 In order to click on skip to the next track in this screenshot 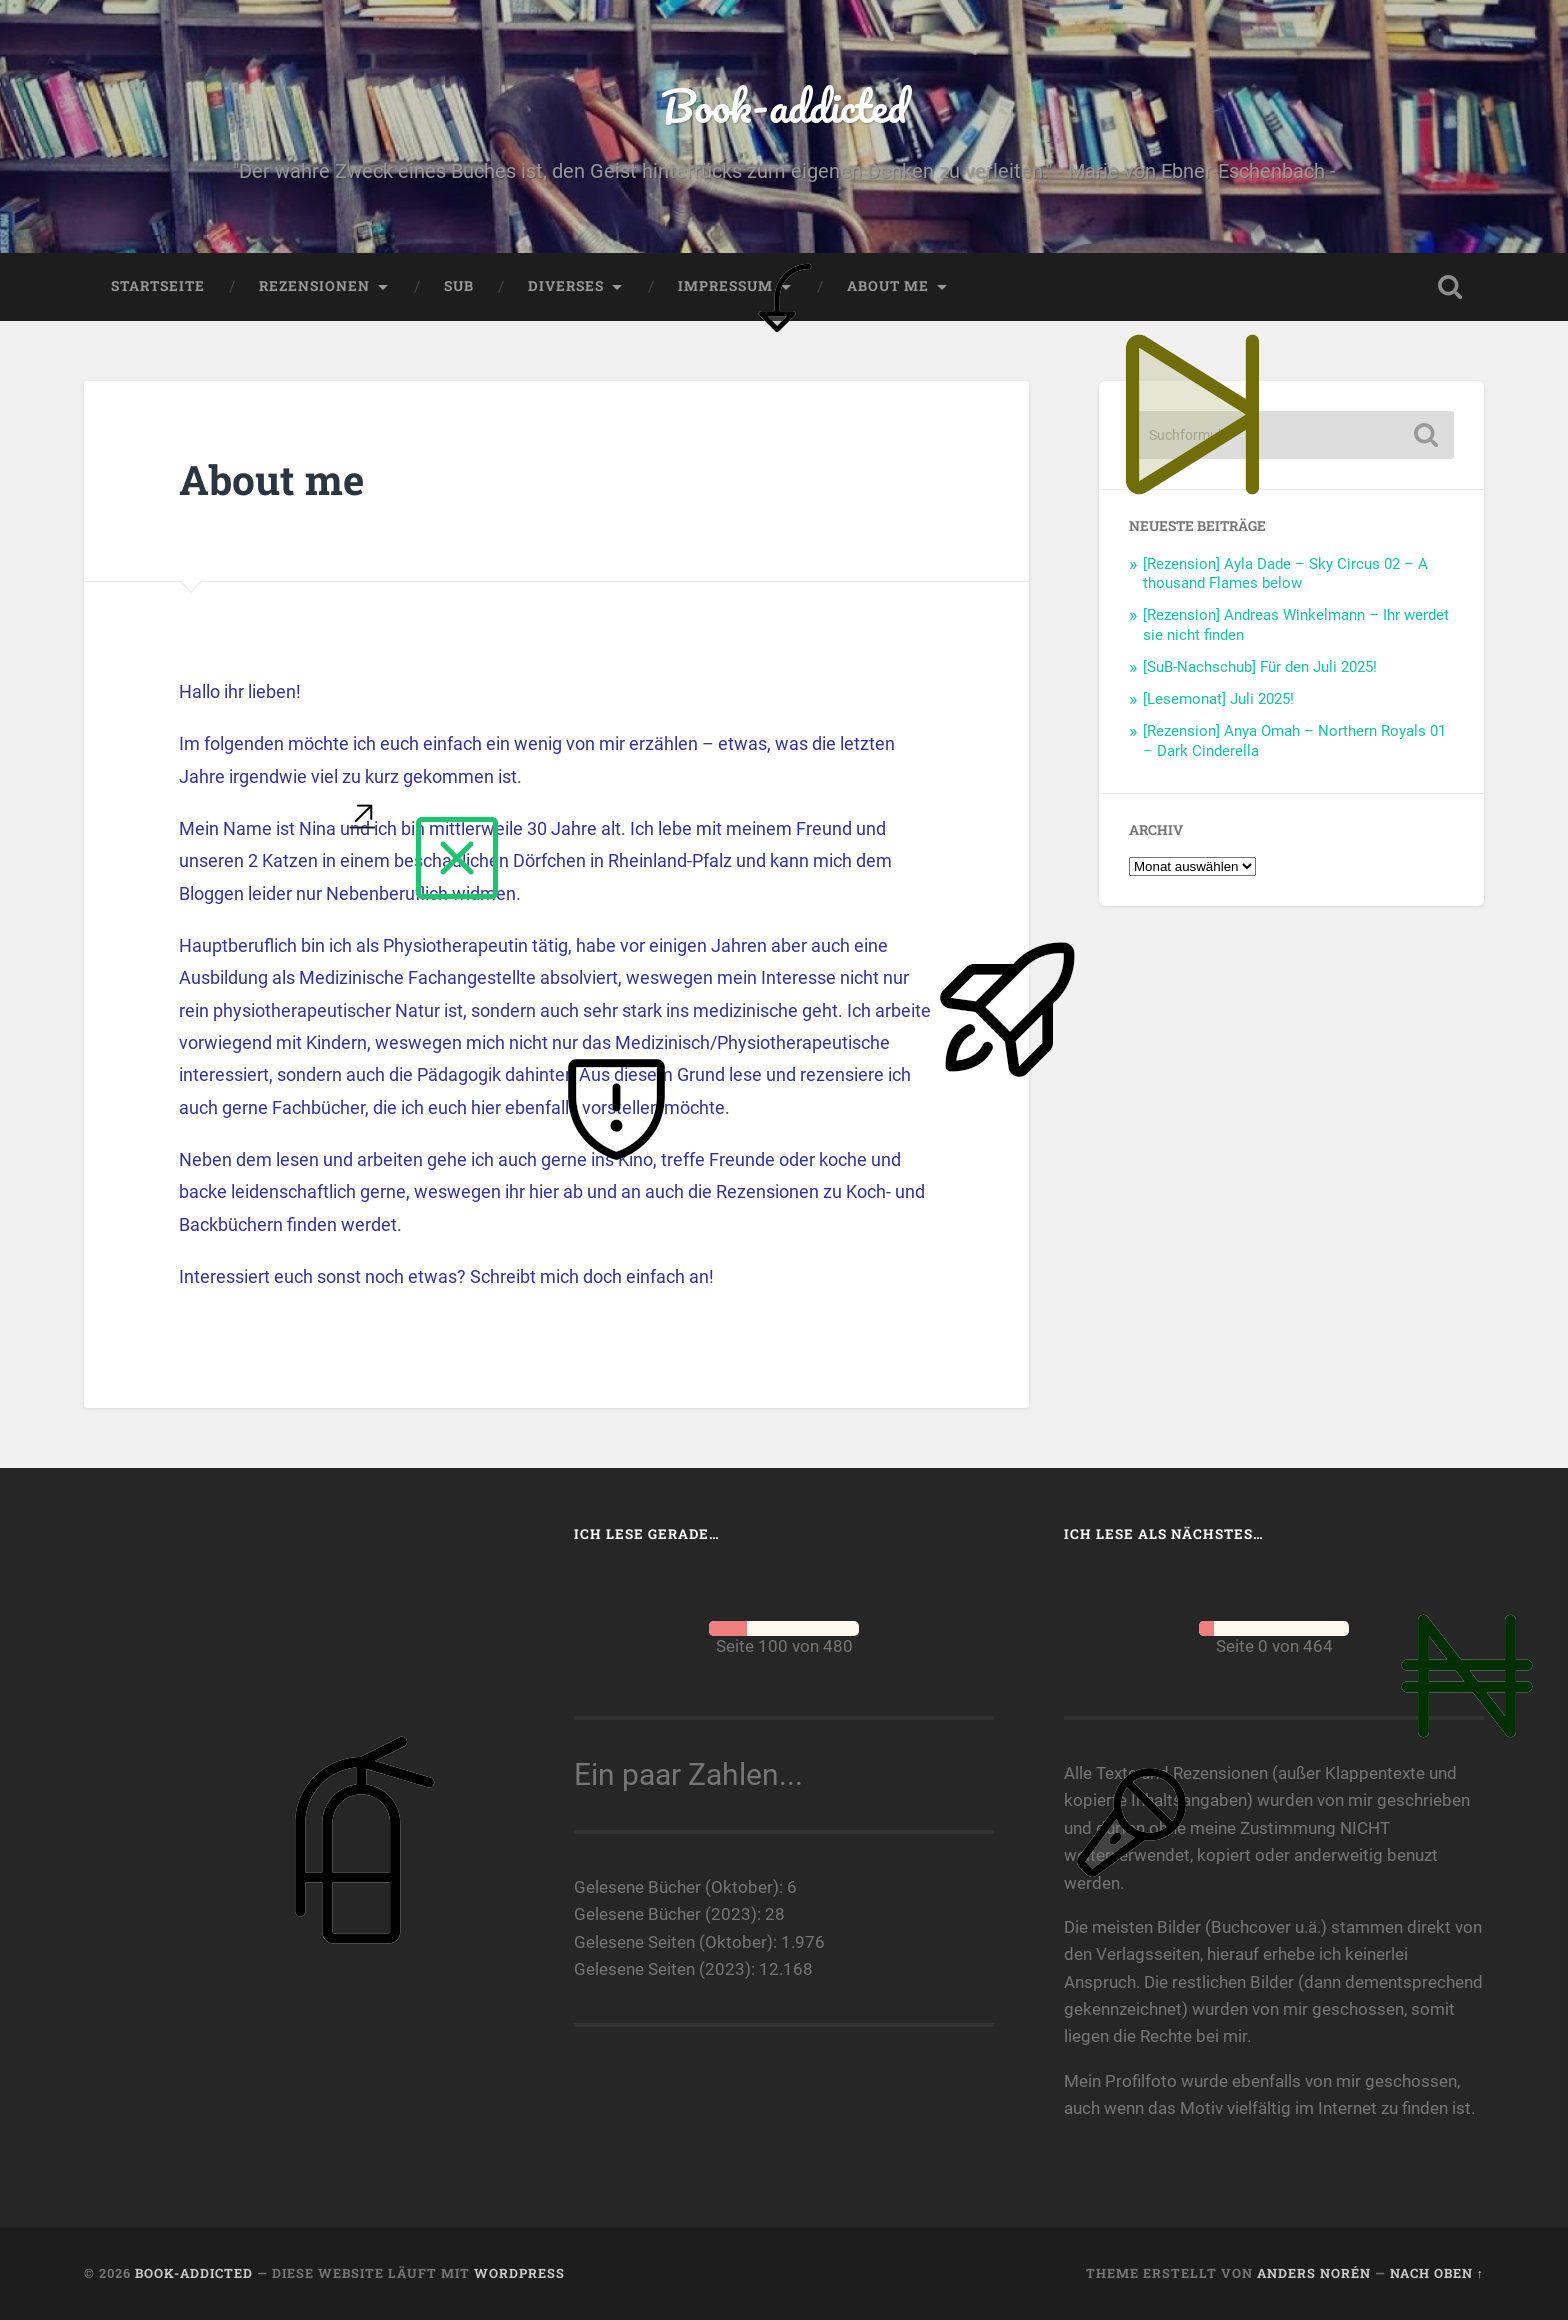, I will do `click(1192, 414)`.